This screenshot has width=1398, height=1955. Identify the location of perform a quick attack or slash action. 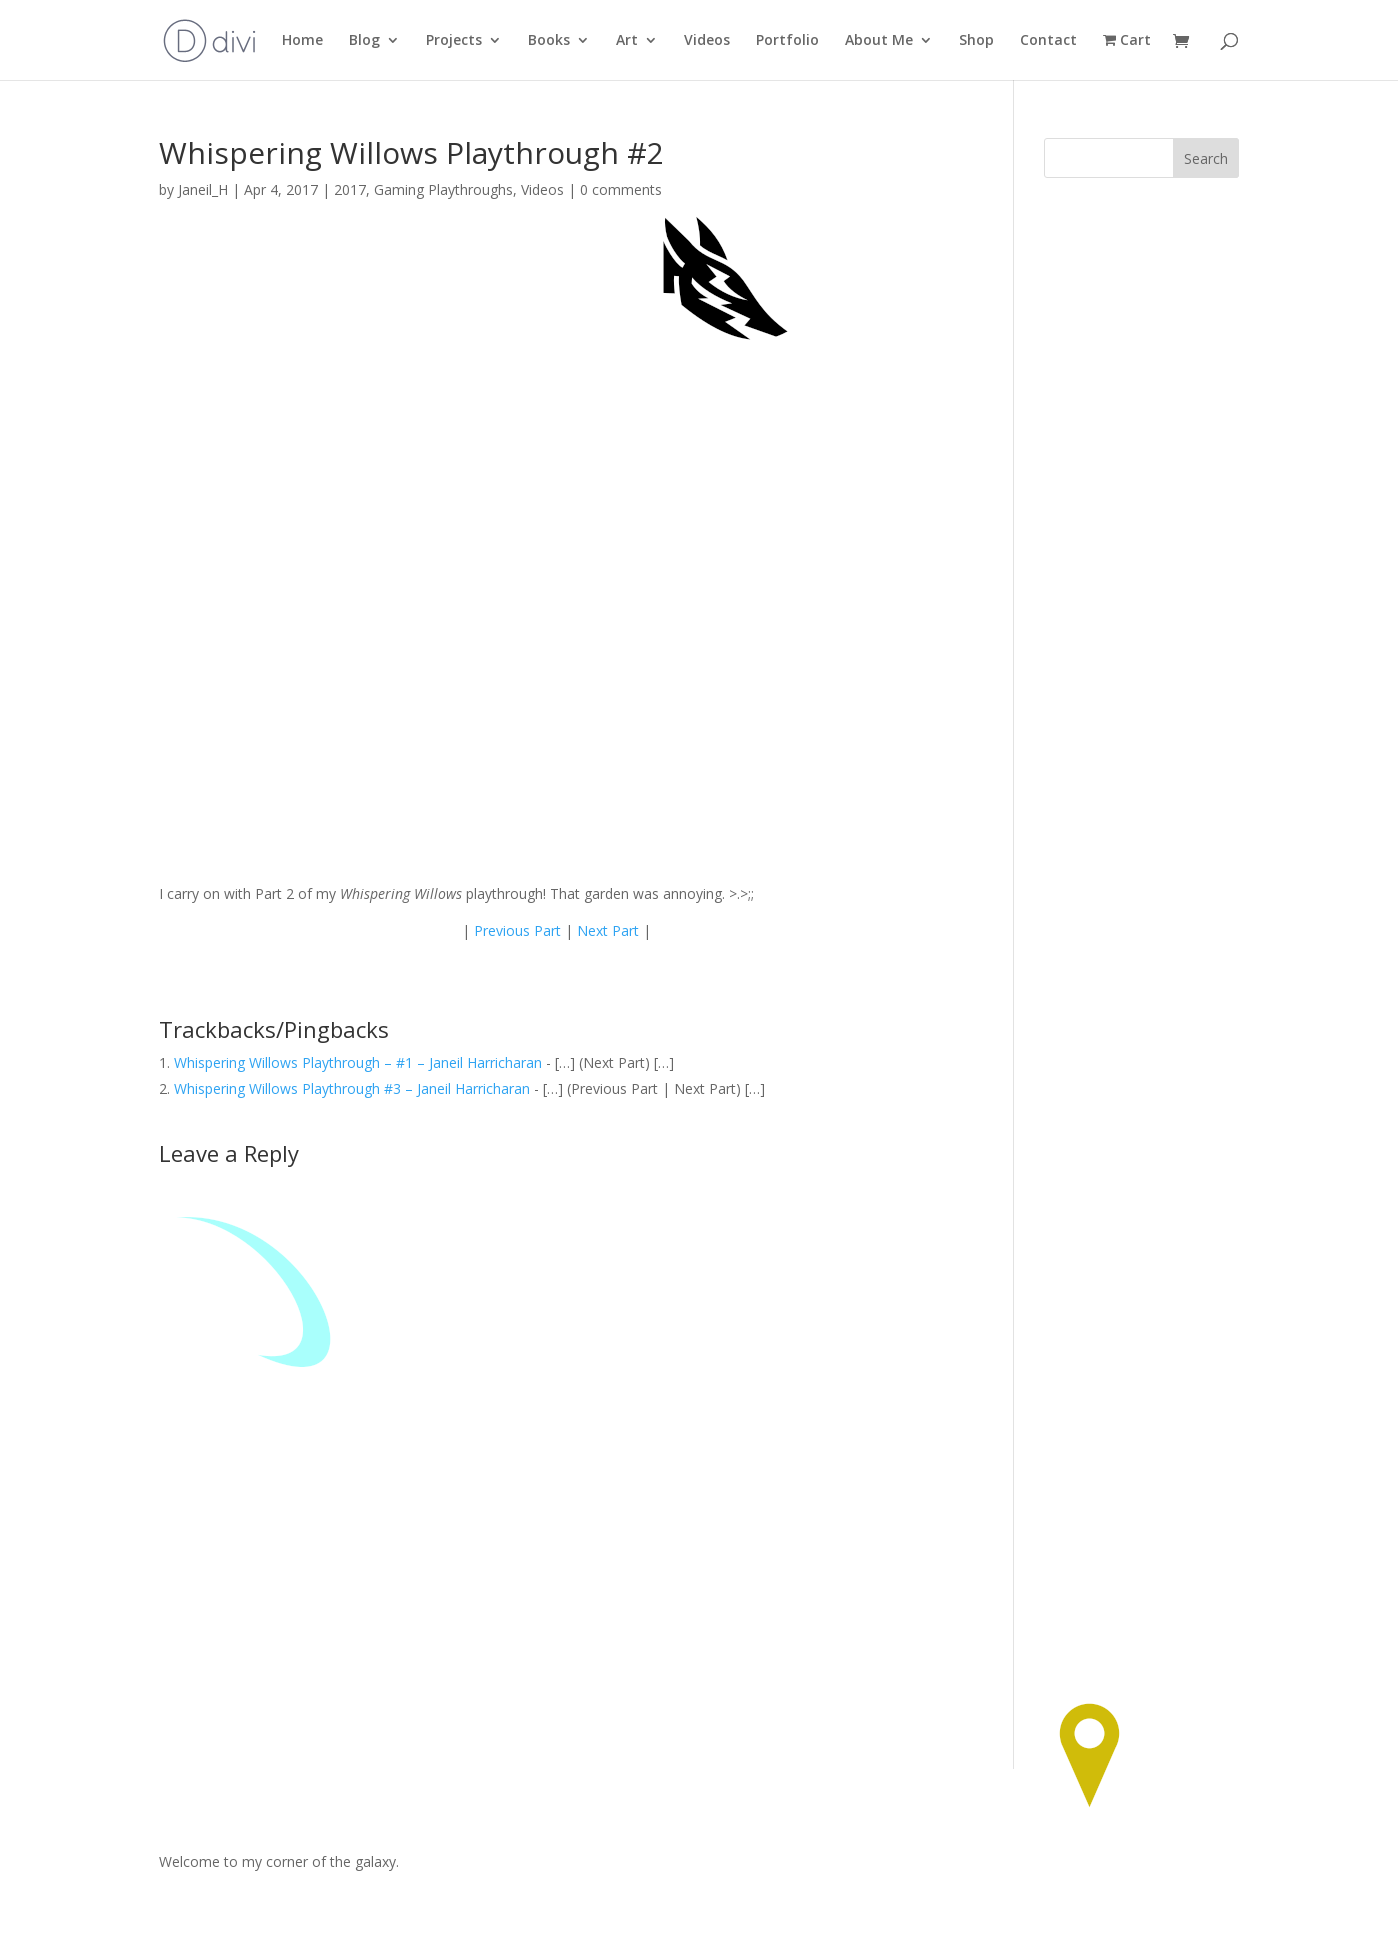
(253, 1293).